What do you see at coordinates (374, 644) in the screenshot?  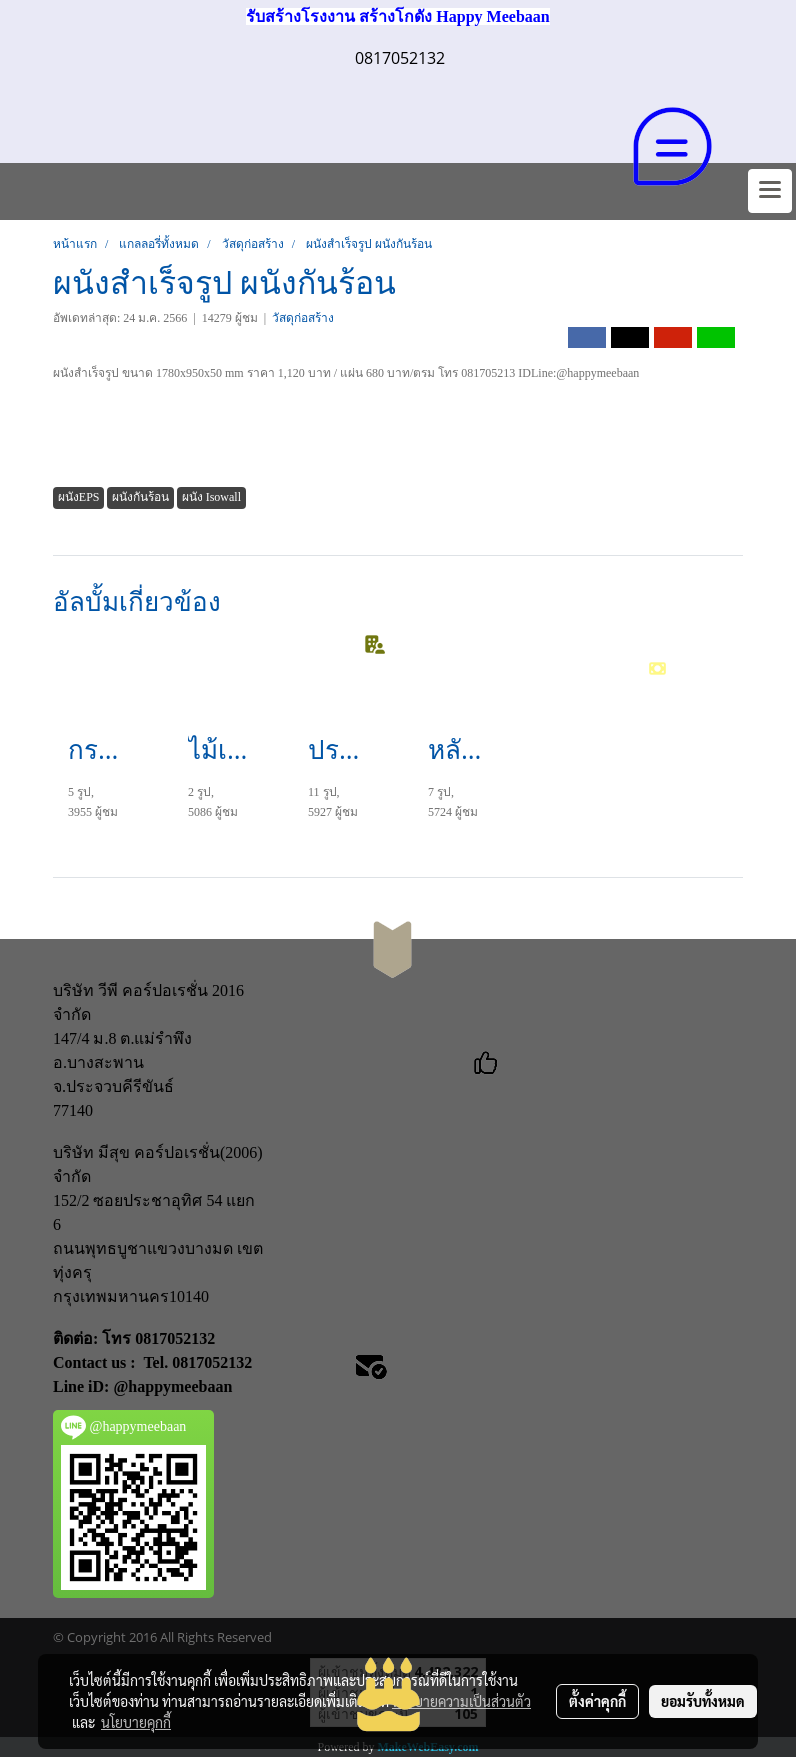 I see `view company or workplace profile` at bounding box center [374, 644].